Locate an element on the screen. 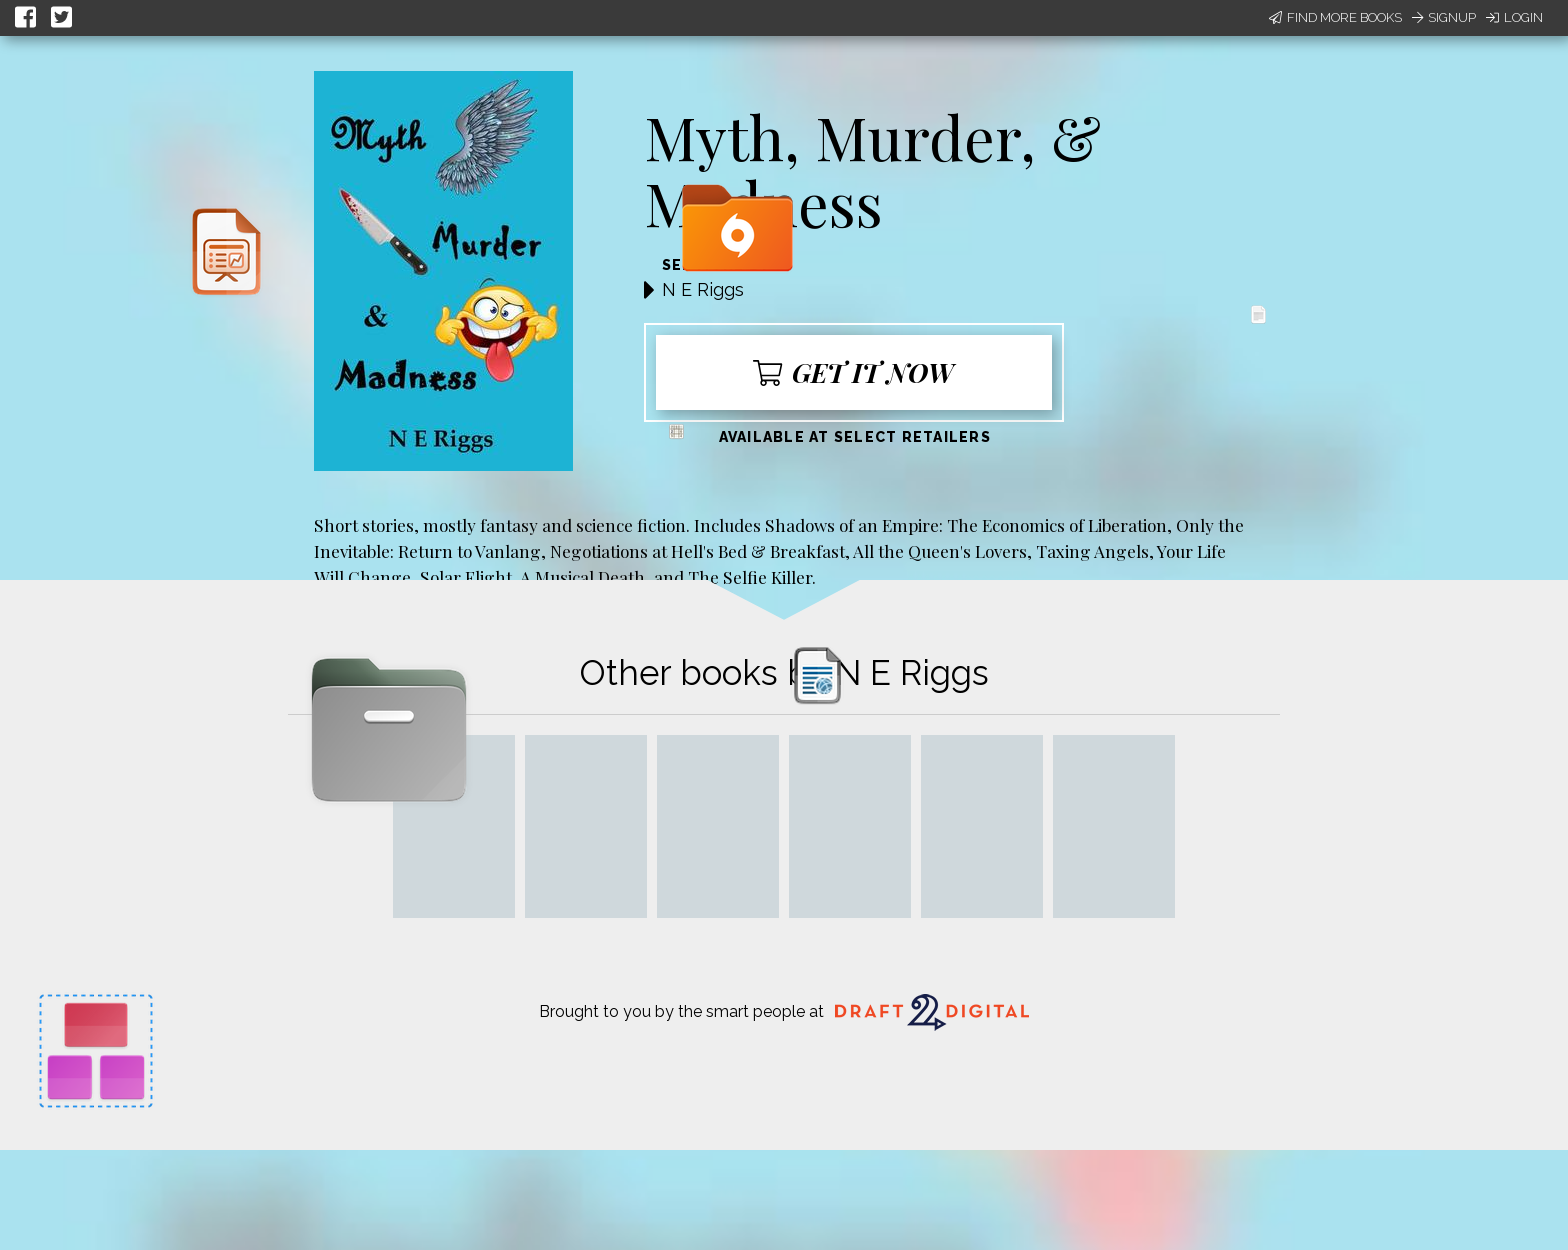 This screenshot has height=1250, width=1568. open Origin game library folder is located at coordinates (737, 231).